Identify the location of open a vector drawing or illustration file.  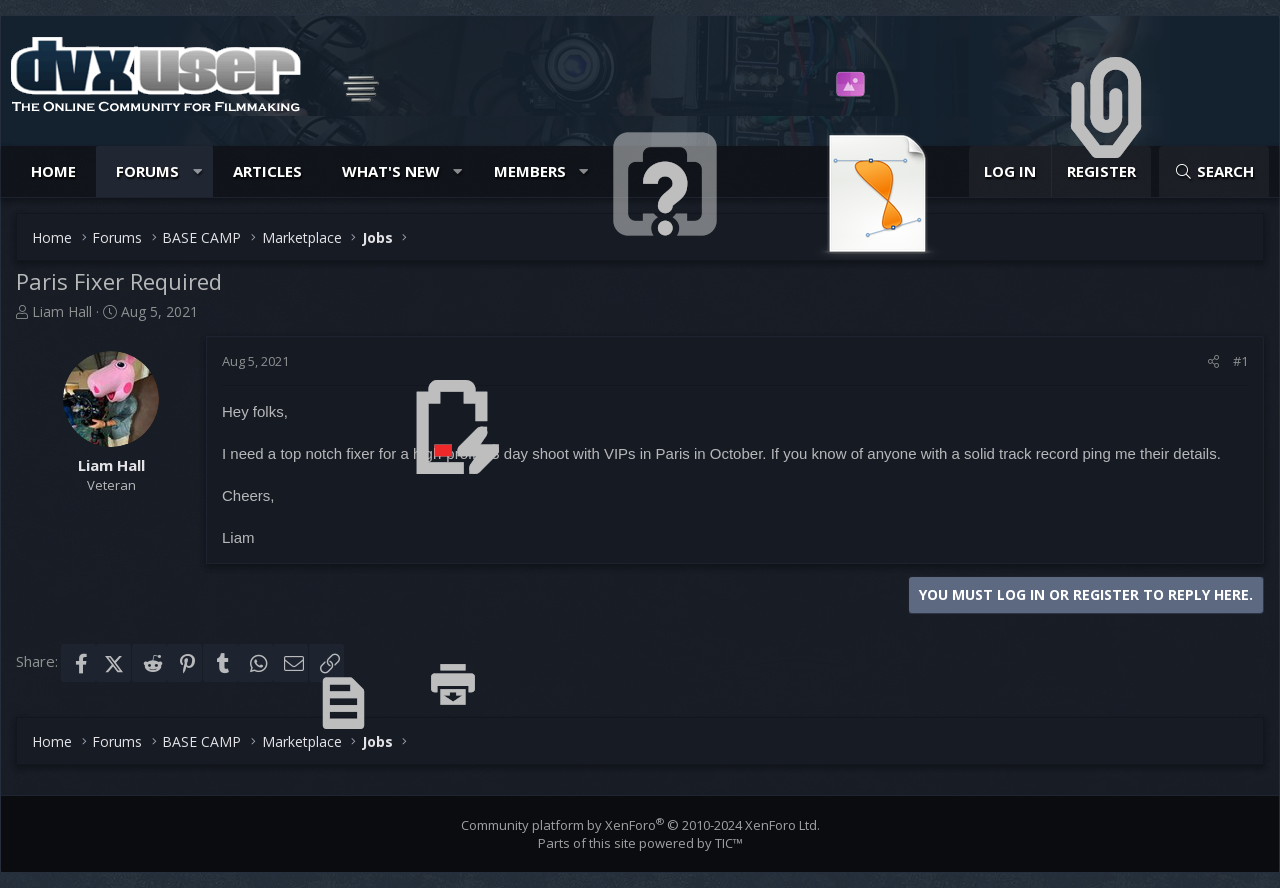
(879, 193).